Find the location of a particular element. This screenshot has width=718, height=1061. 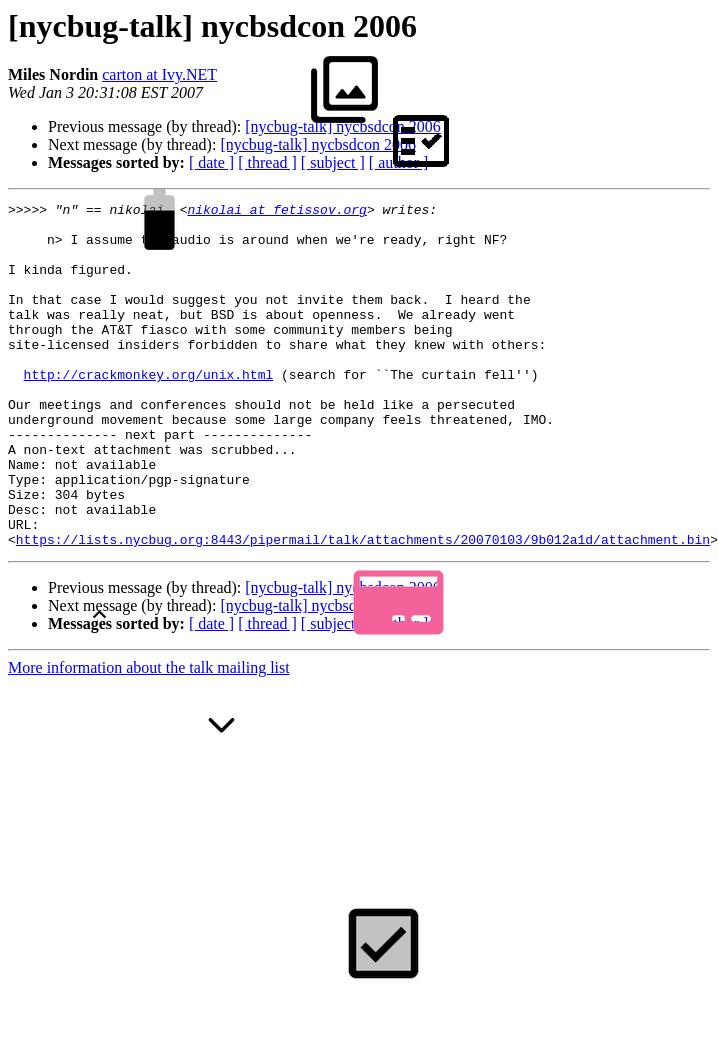

collapse an expanded section is located at coordinates (99, 614).